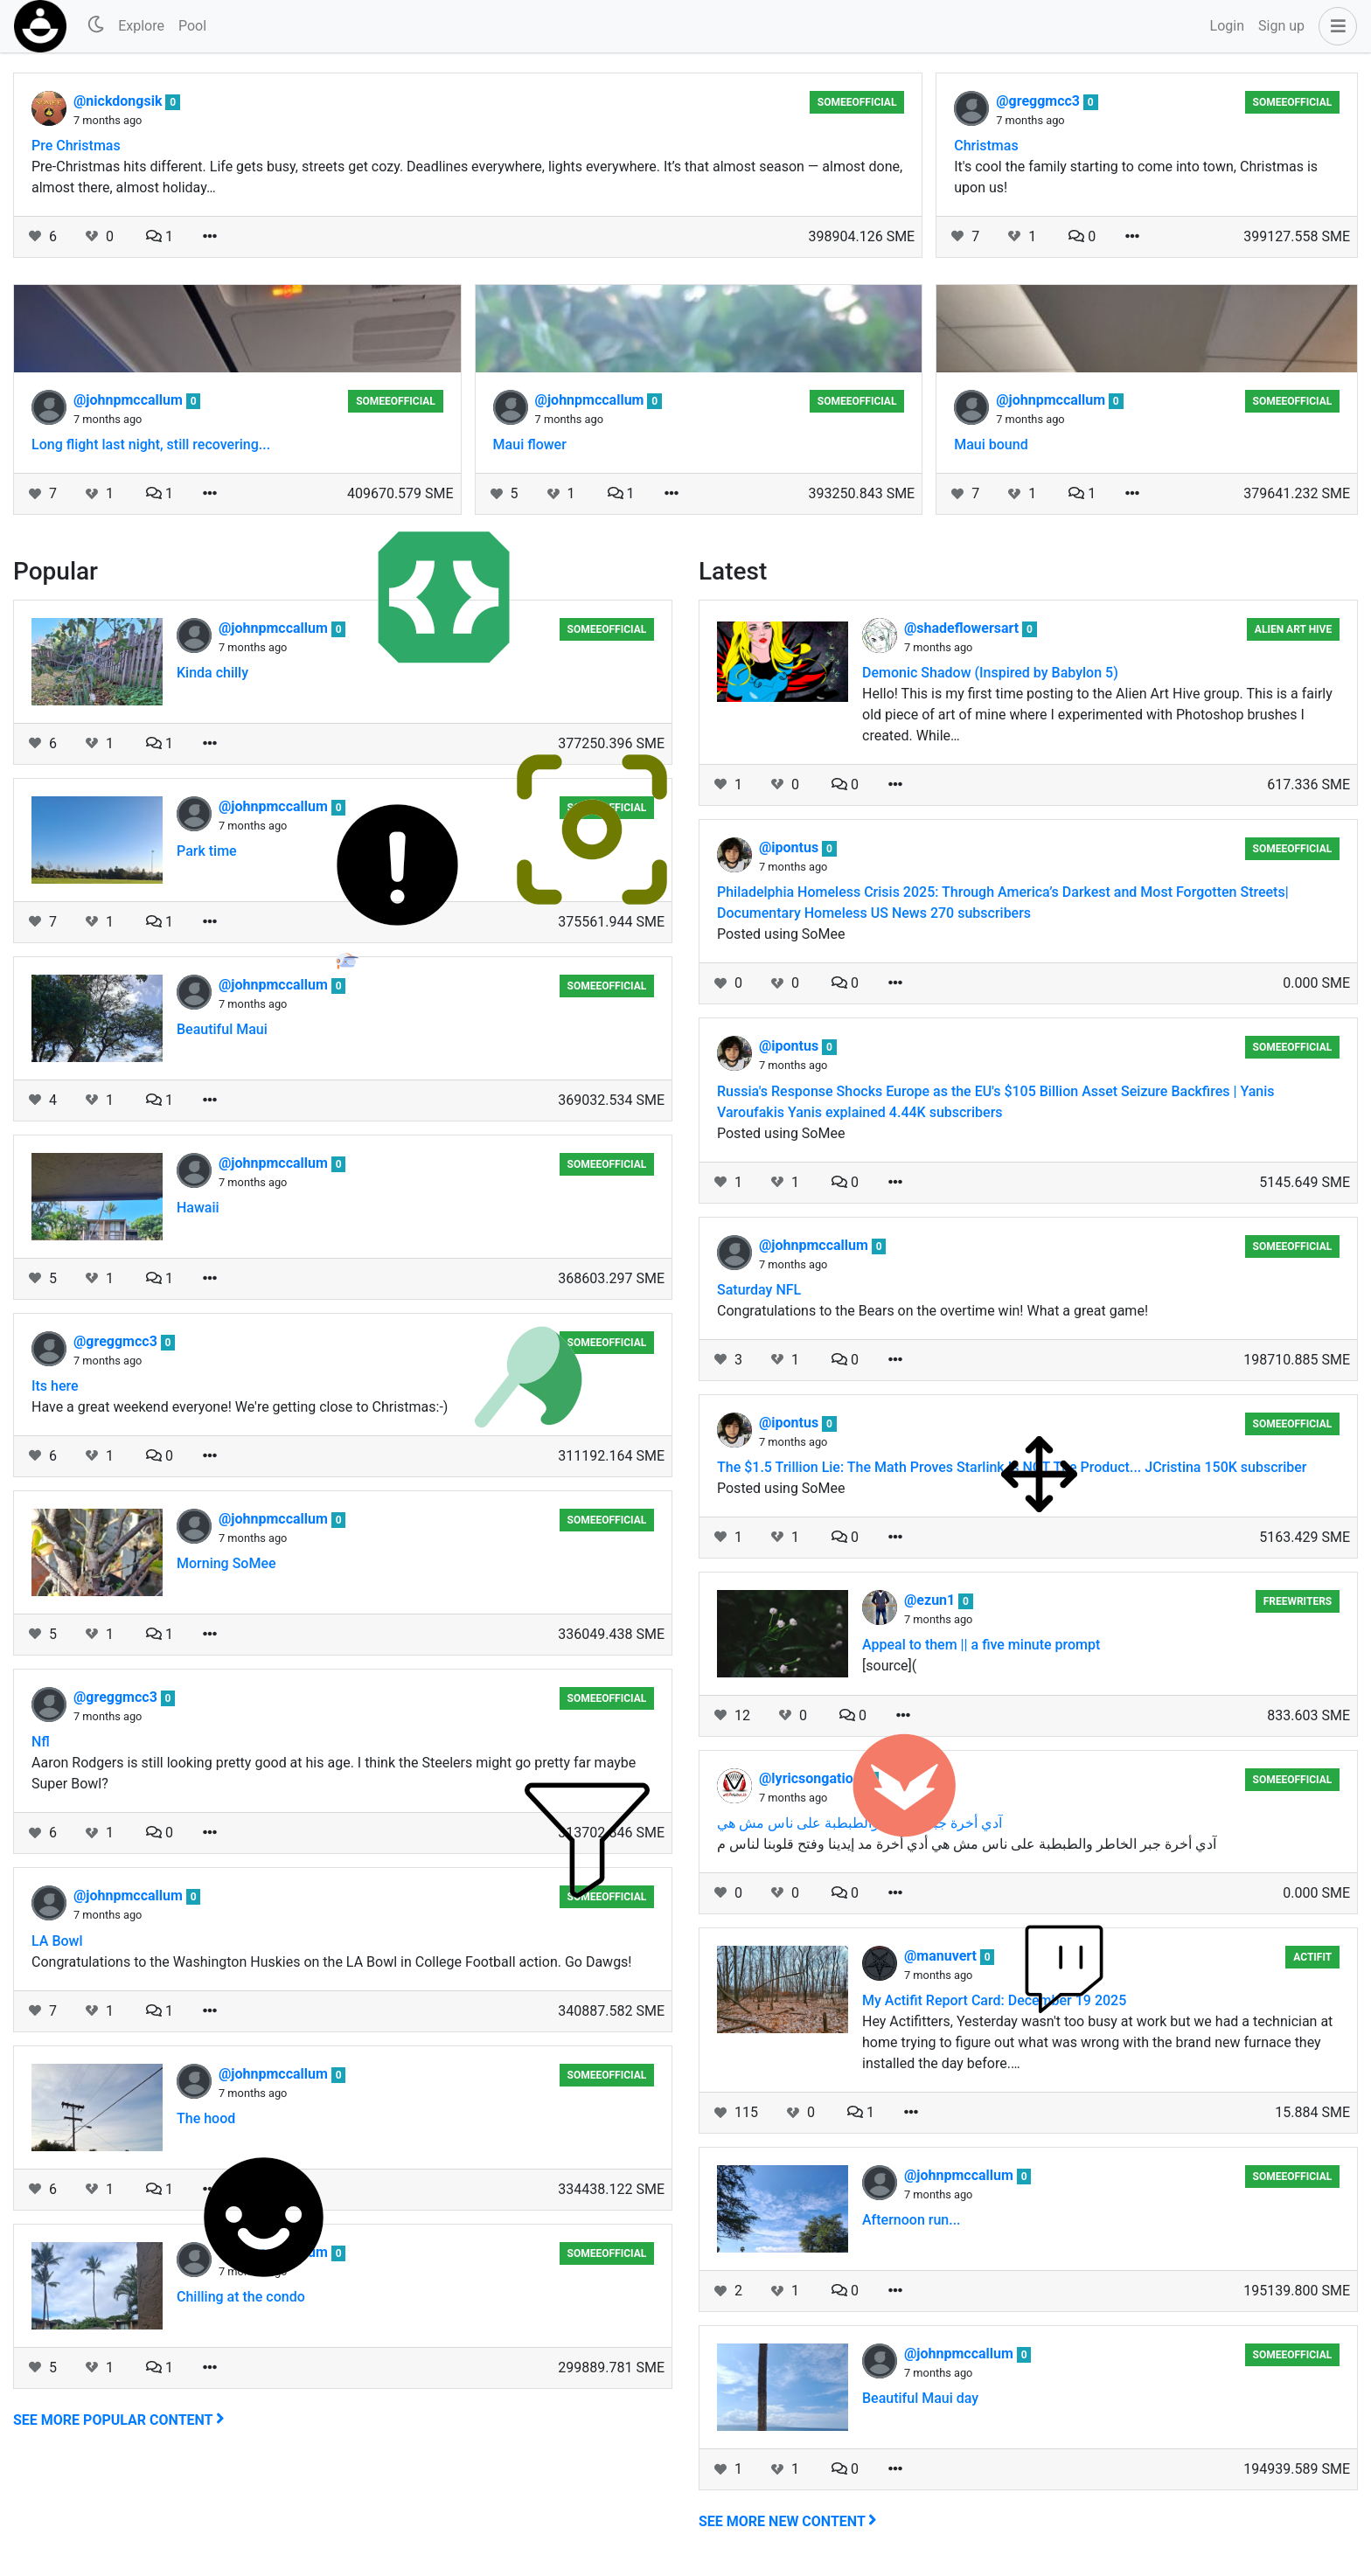 This screenshot has width=1371, height=2576. I want to click on open emoji picker, so click(263, 2217).